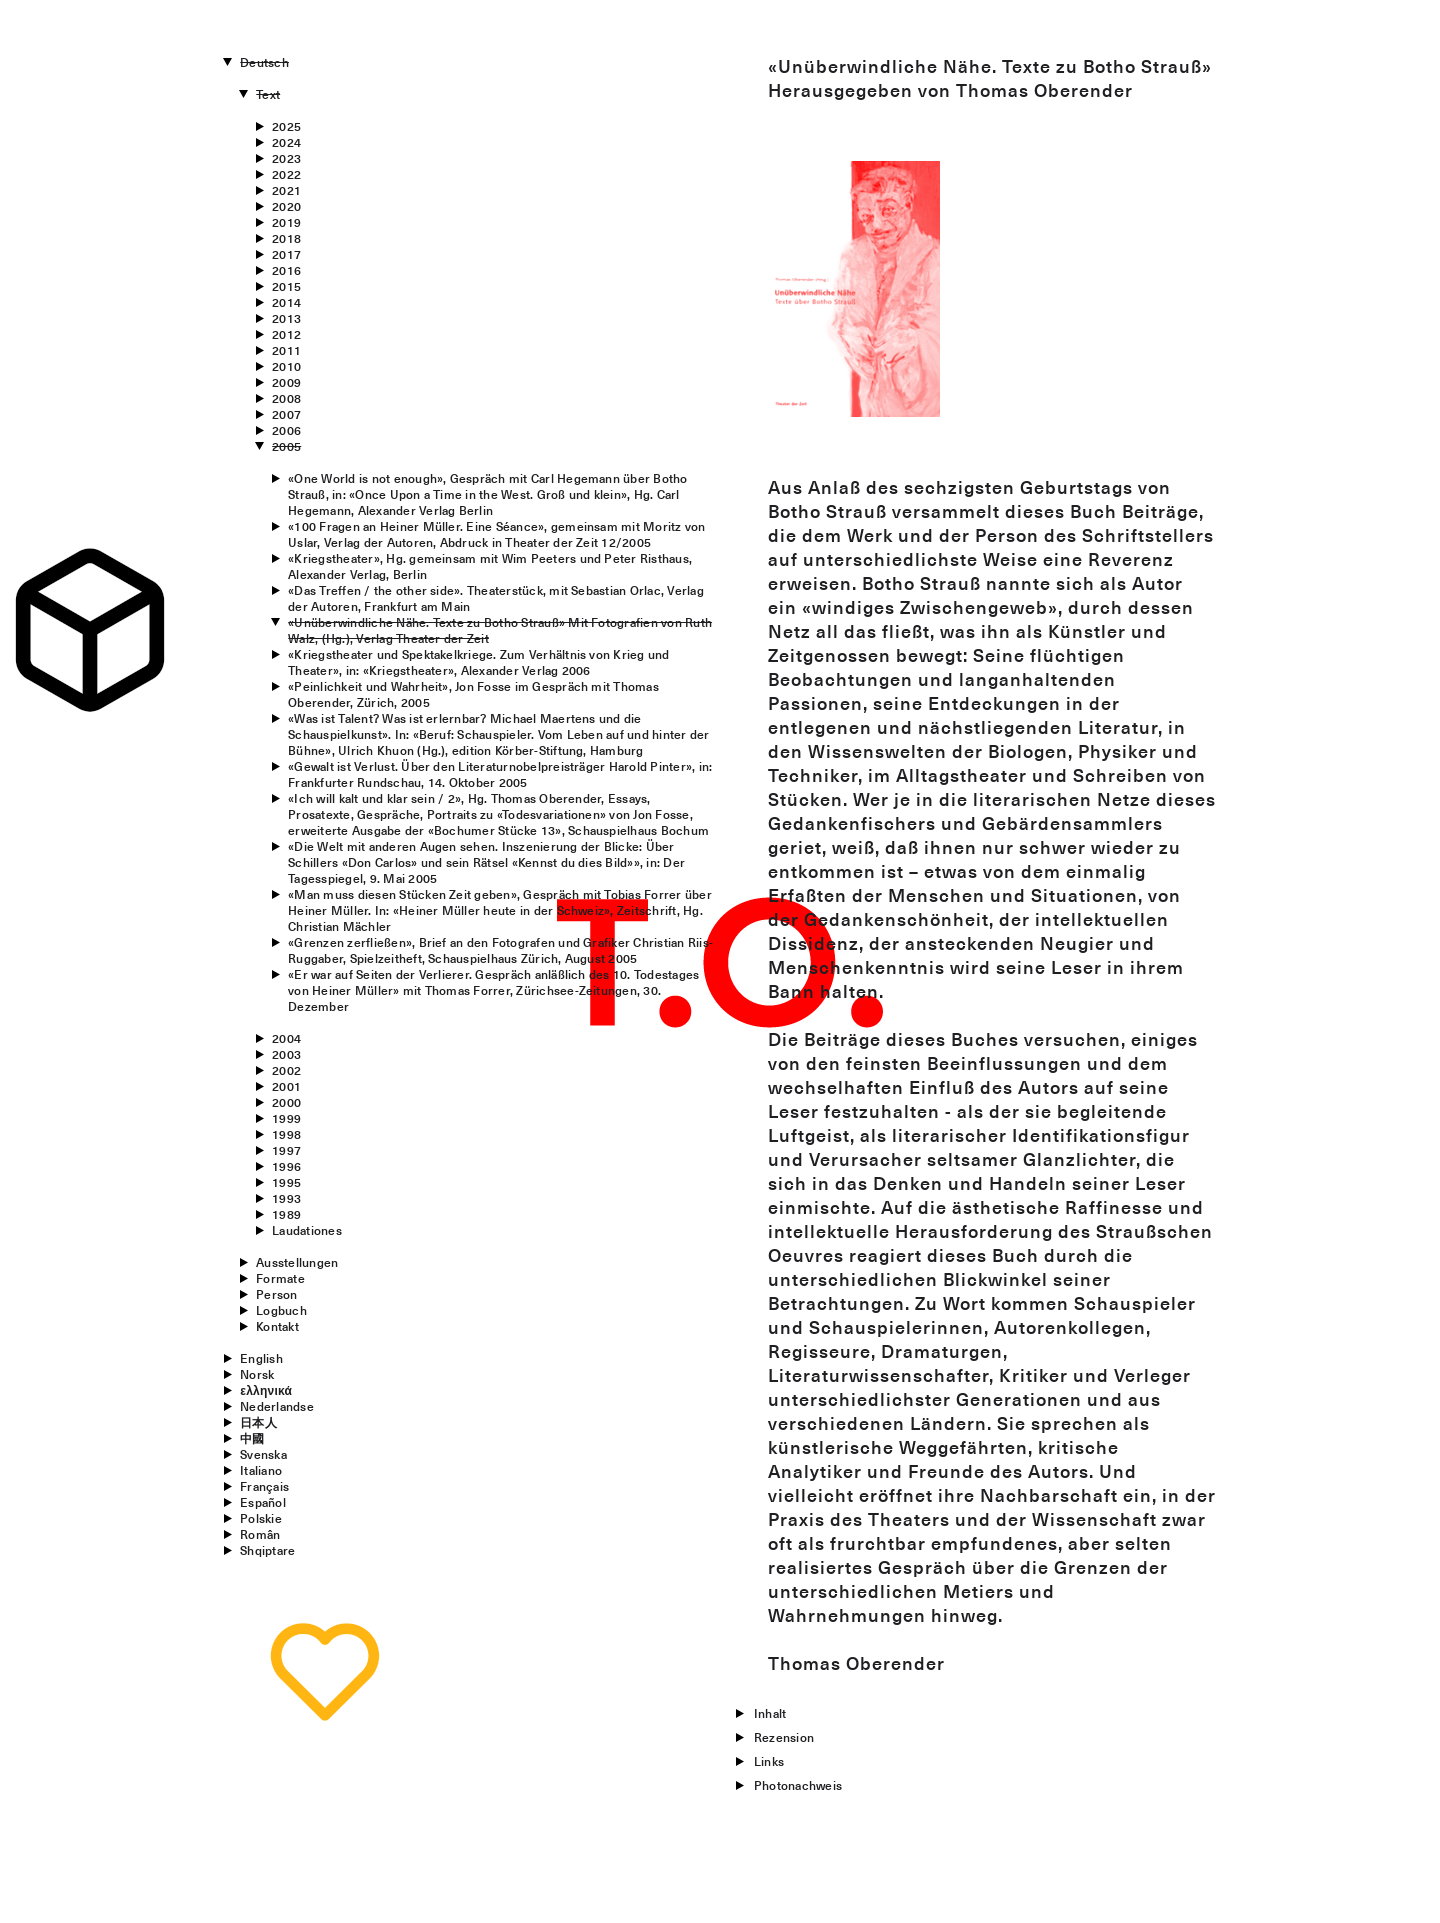  I want to click on view package or shipment details, so click(90, 630).